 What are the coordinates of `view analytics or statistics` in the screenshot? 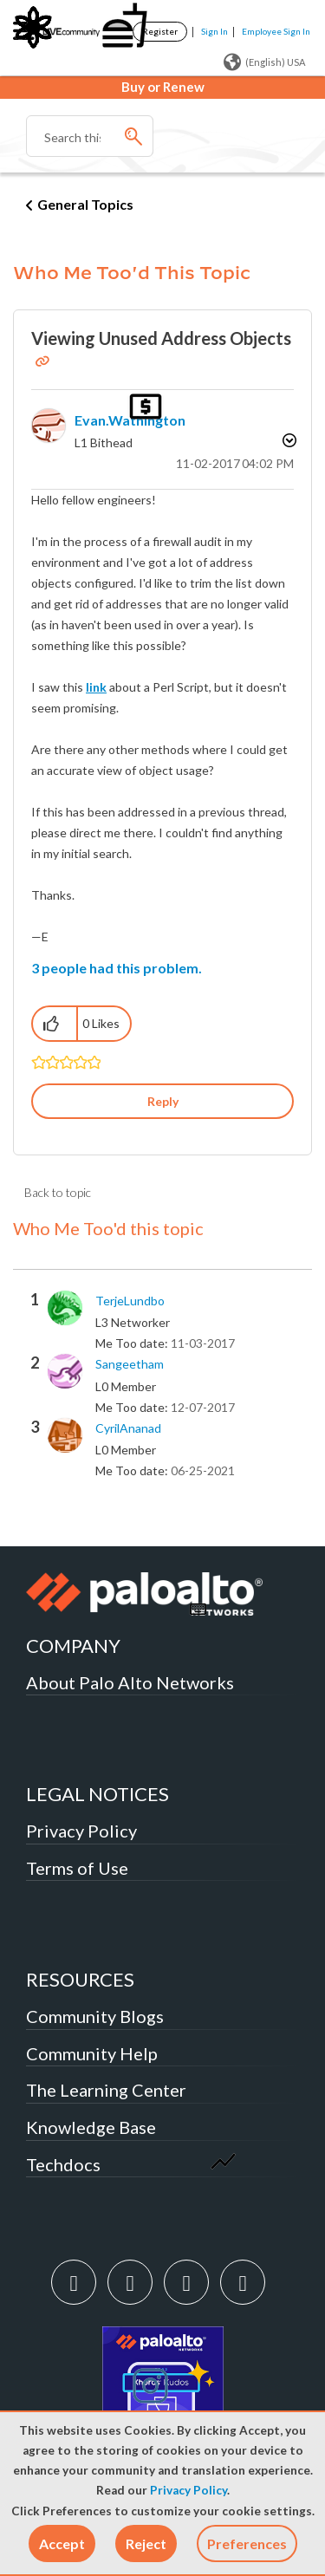 It's located at (223, 2161).